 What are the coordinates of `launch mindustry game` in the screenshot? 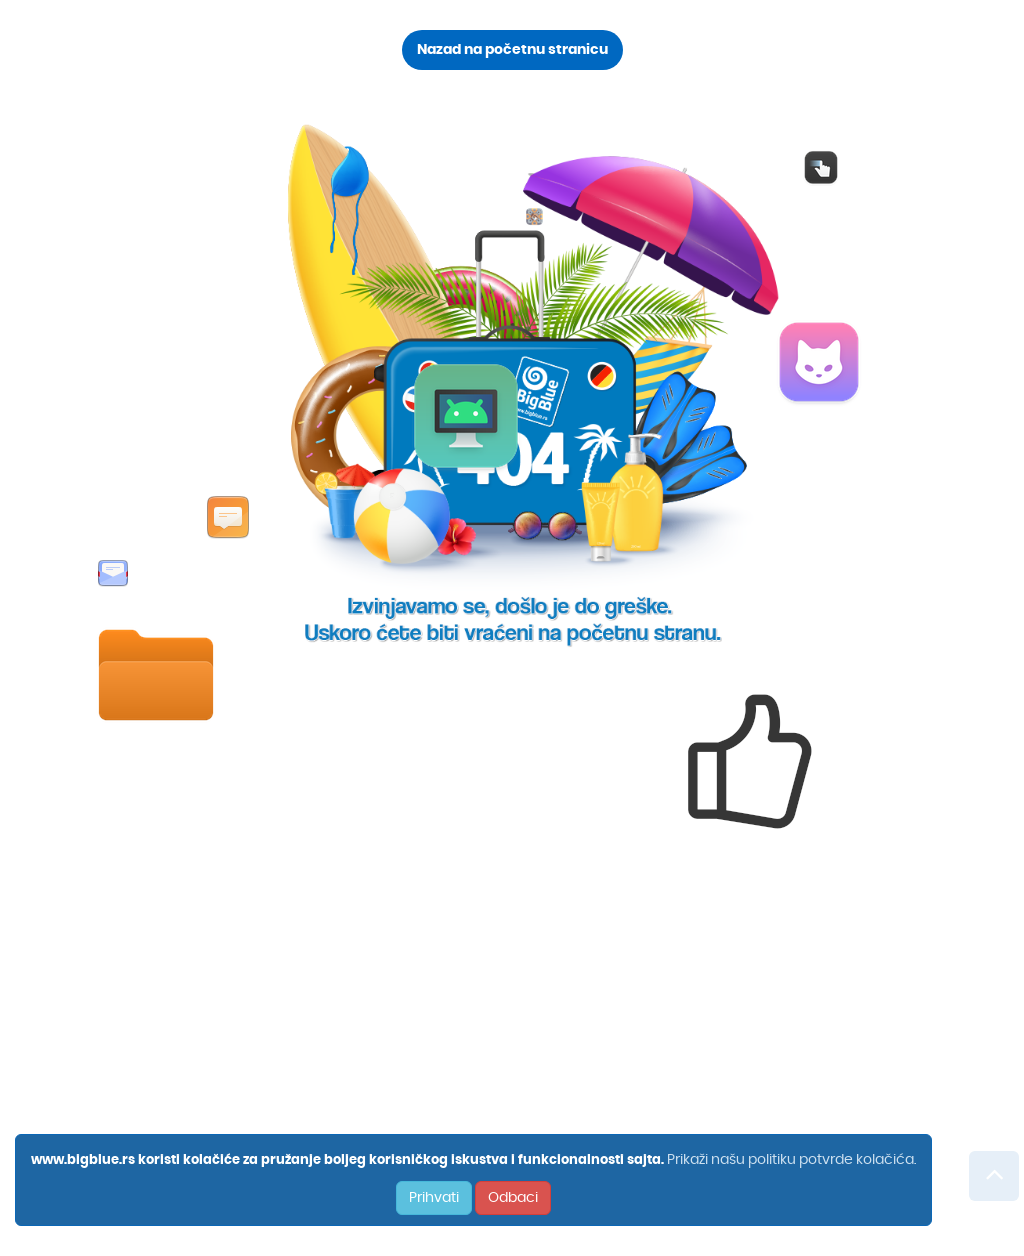 It's located at (534, 216).